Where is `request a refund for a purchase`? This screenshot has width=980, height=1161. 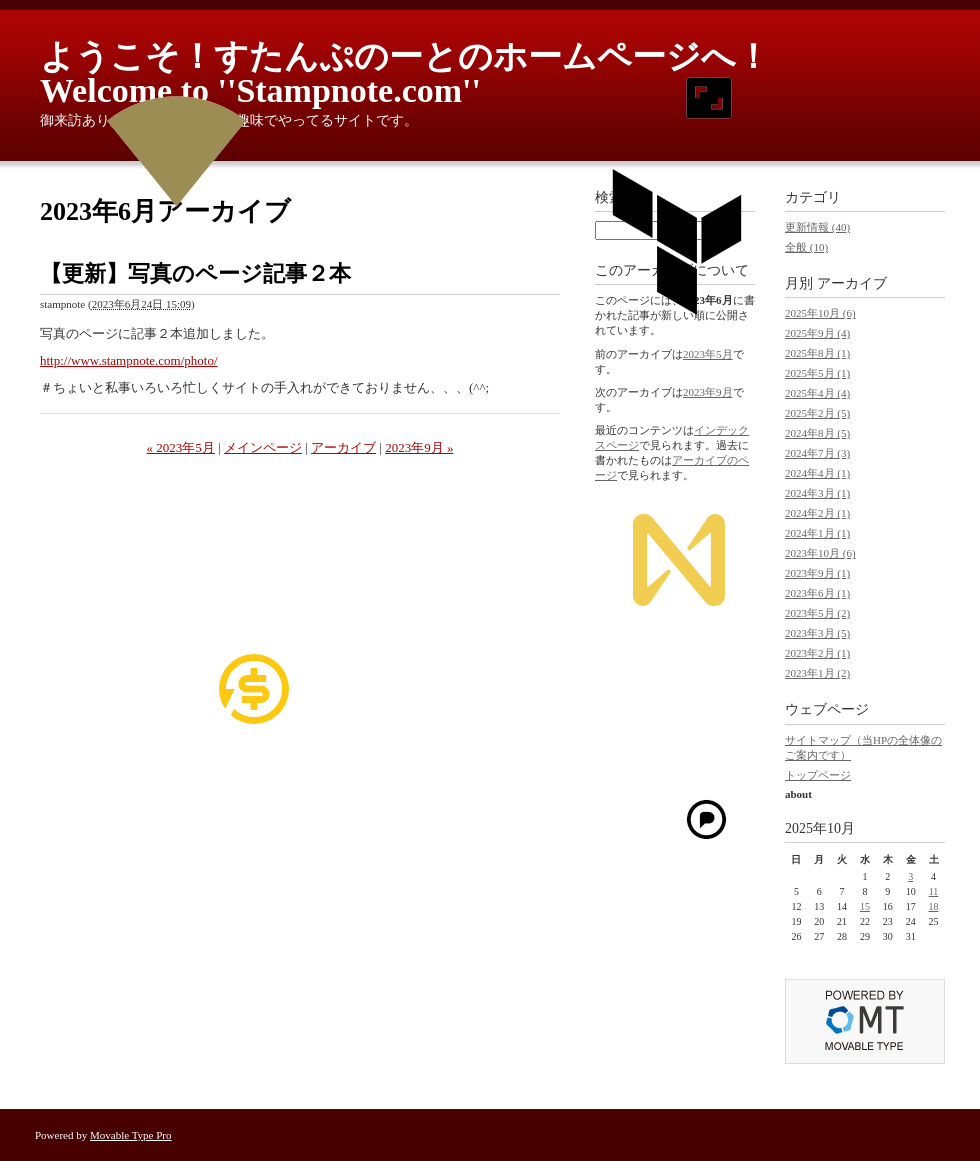
request a refund for a purchase is located at coordinates (254, 689).